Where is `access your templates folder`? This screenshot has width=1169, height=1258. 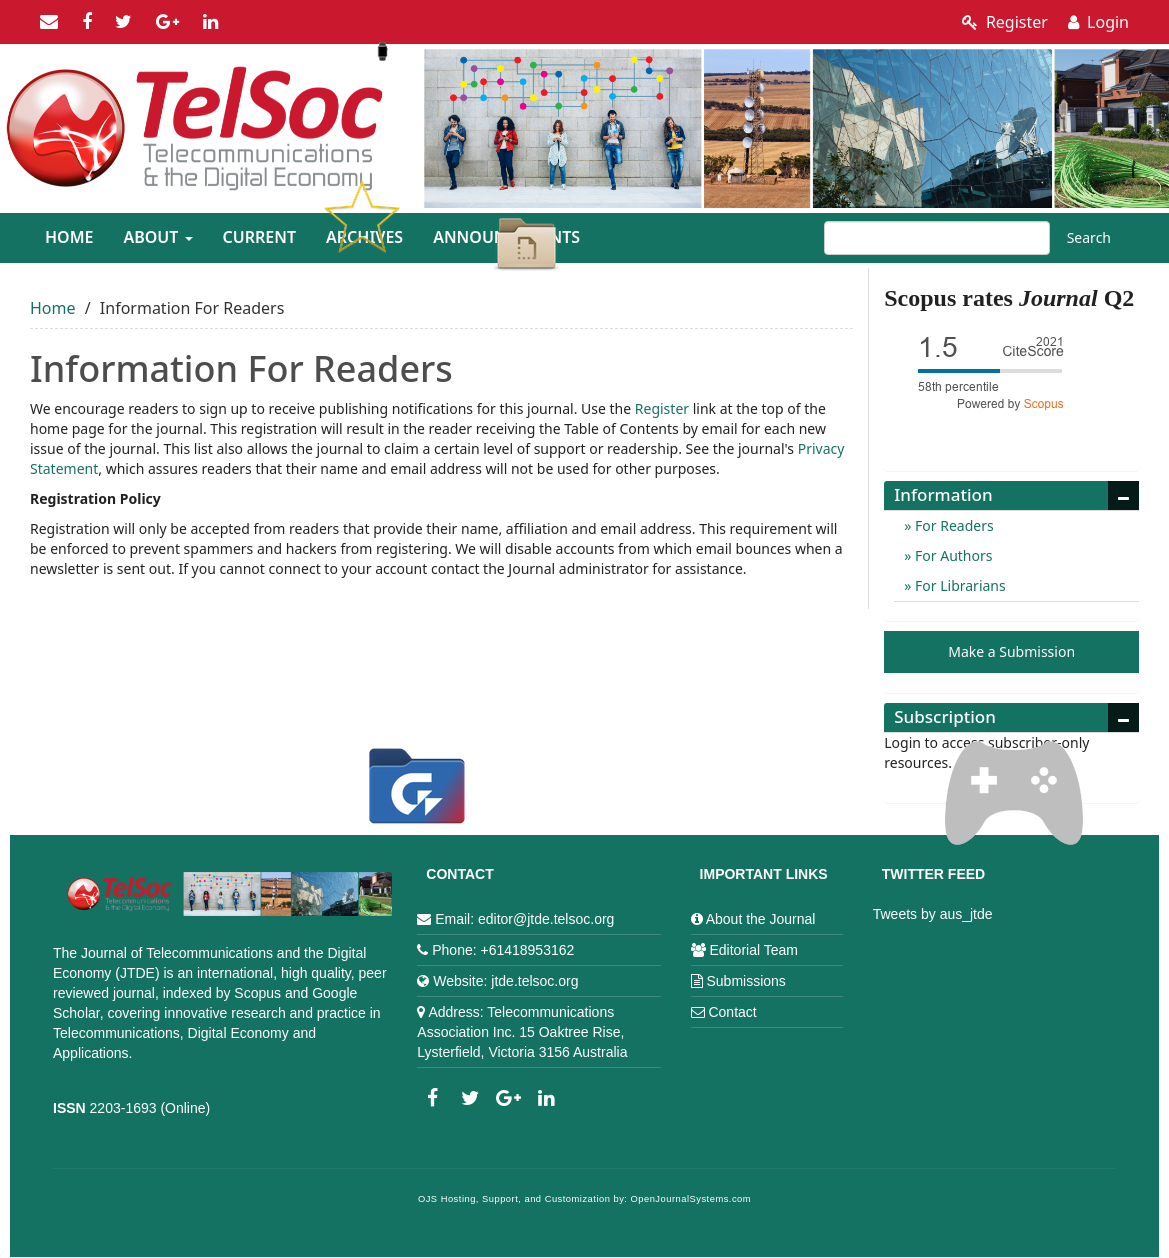
access your templates folder is located at coordinates (526, 246).